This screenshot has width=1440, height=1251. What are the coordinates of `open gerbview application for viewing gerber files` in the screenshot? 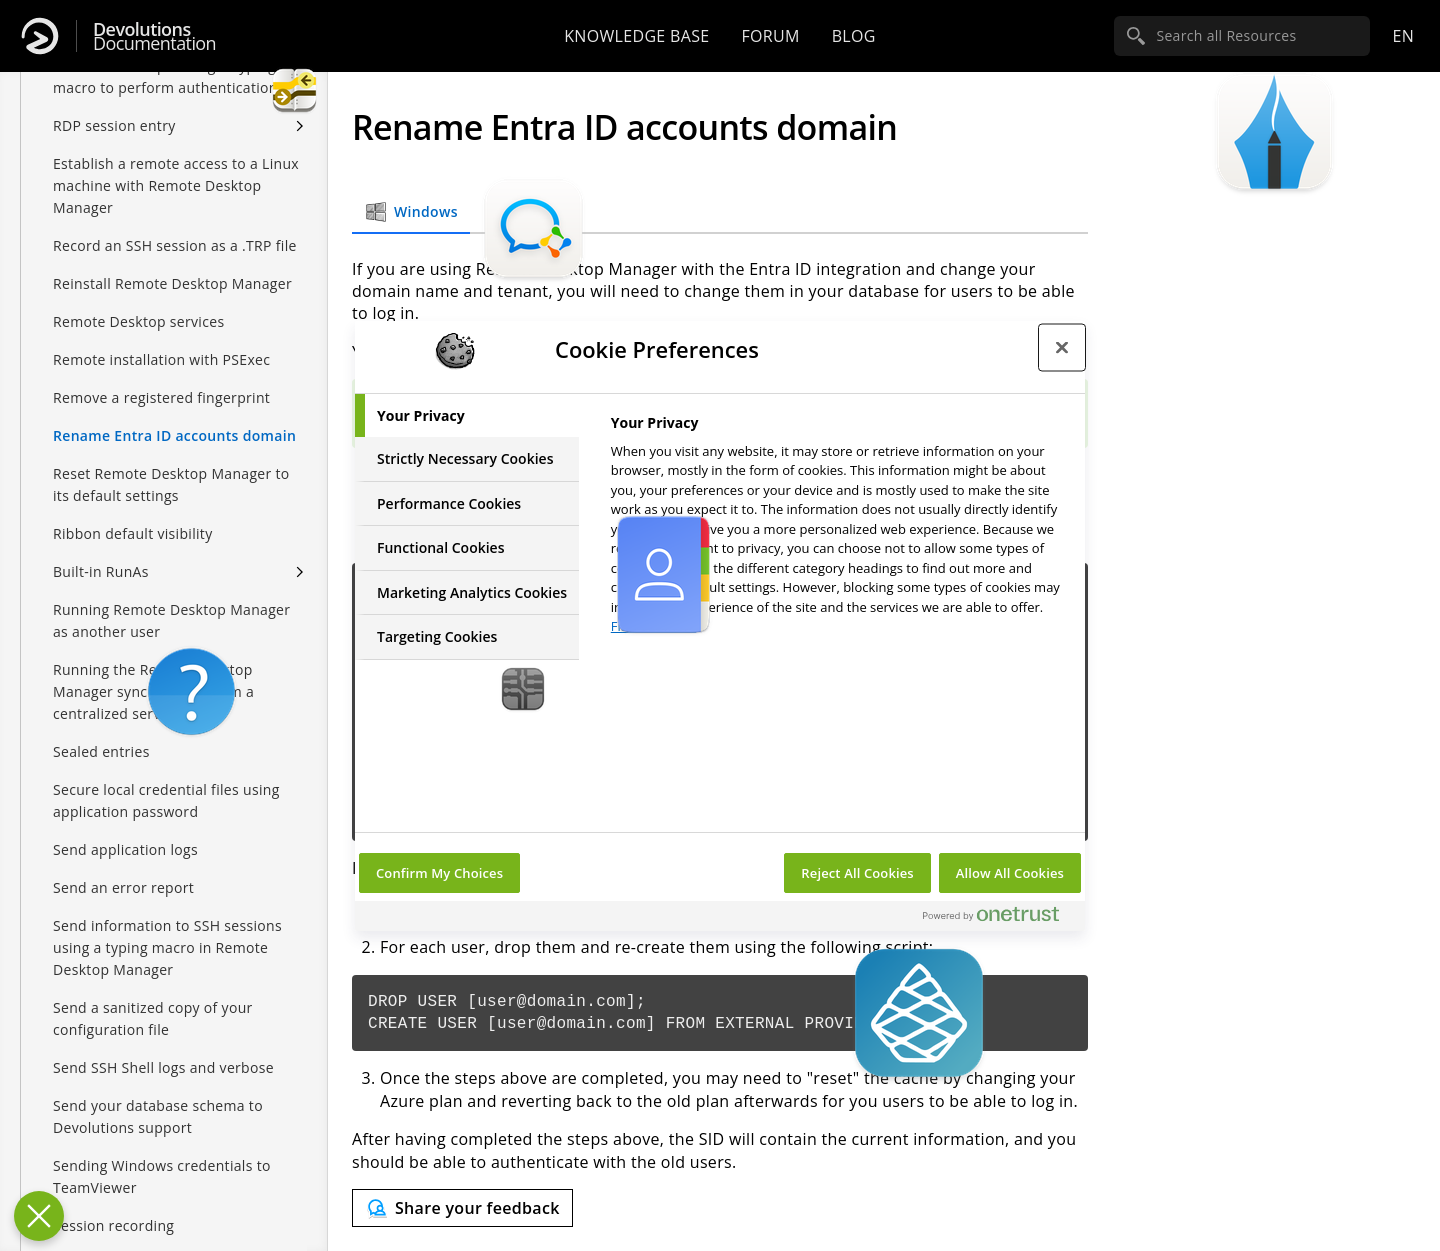 It's located at (523, 689).